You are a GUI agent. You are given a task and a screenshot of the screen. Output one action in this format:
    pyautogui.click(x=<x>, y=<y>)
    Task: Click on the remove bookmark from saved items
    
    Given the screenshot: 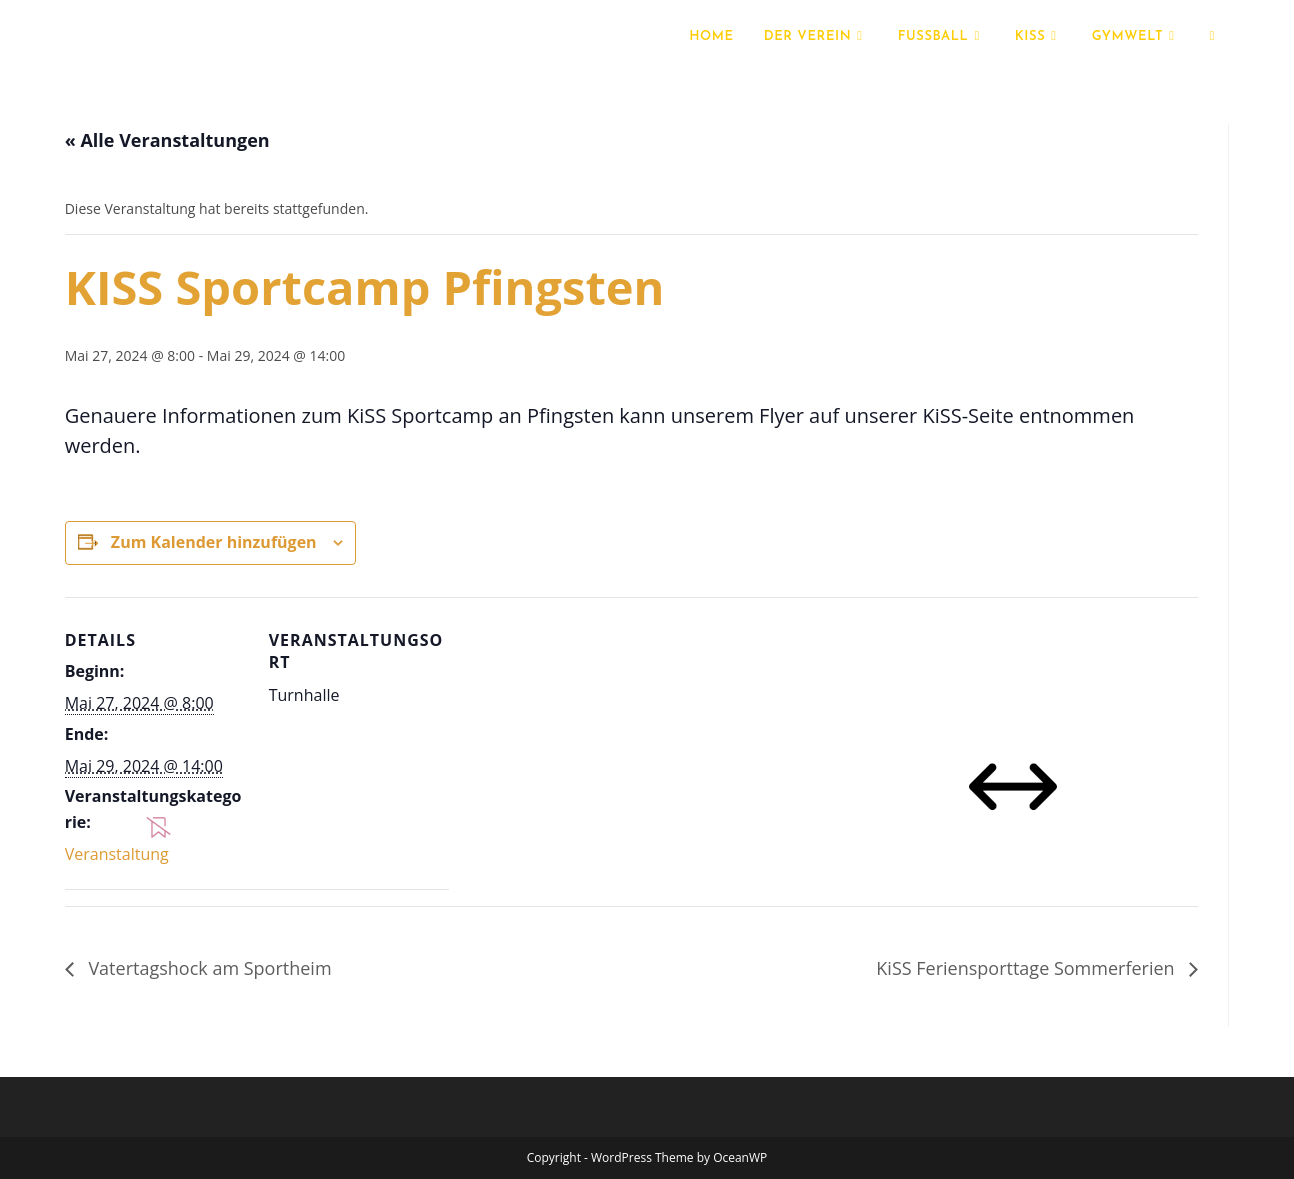 What is the action you would take?
    pyautogui.click(x=158, y=827)
    